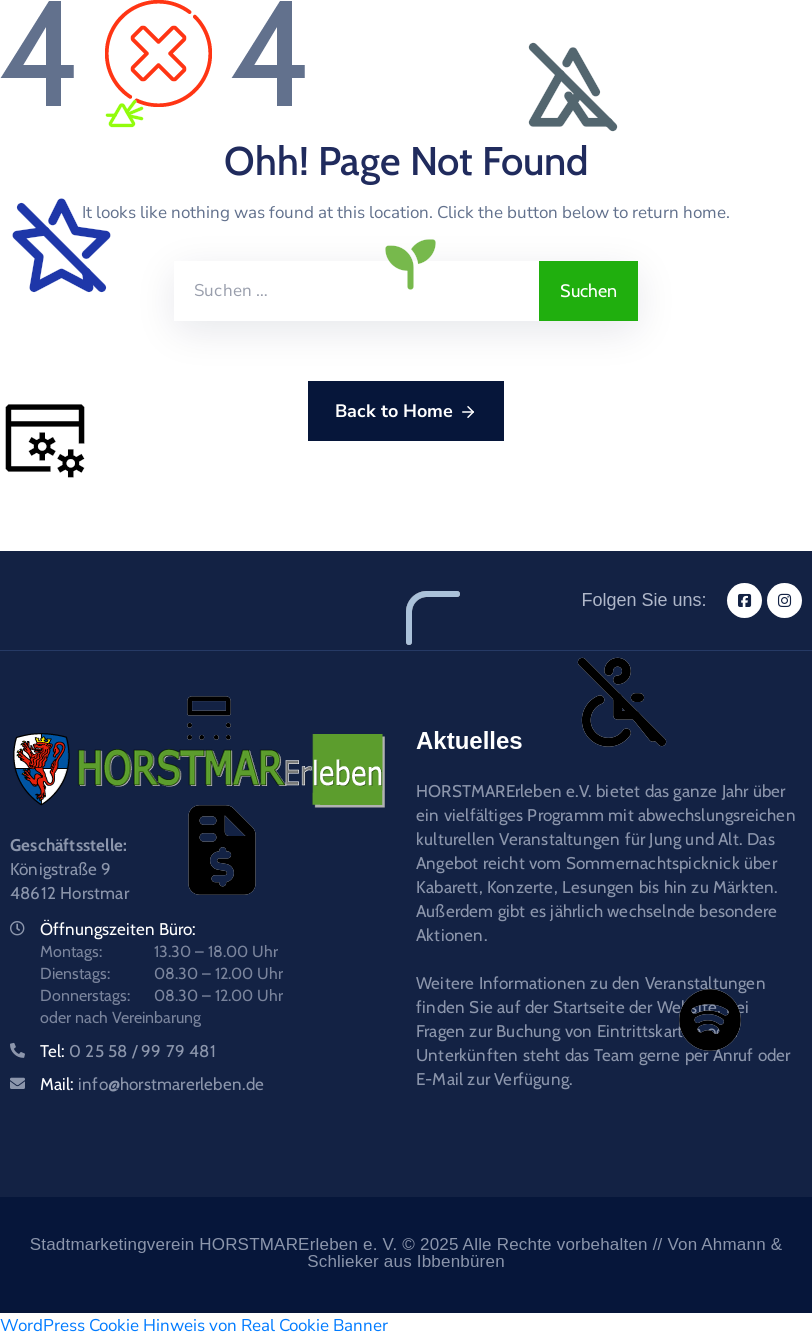 This screenshot has width=812, height=1339. What do you see at coordinates (124, 113) in the screenshot?
I see `toggle light refraction or prism effect` at bounding box center [124, 113].